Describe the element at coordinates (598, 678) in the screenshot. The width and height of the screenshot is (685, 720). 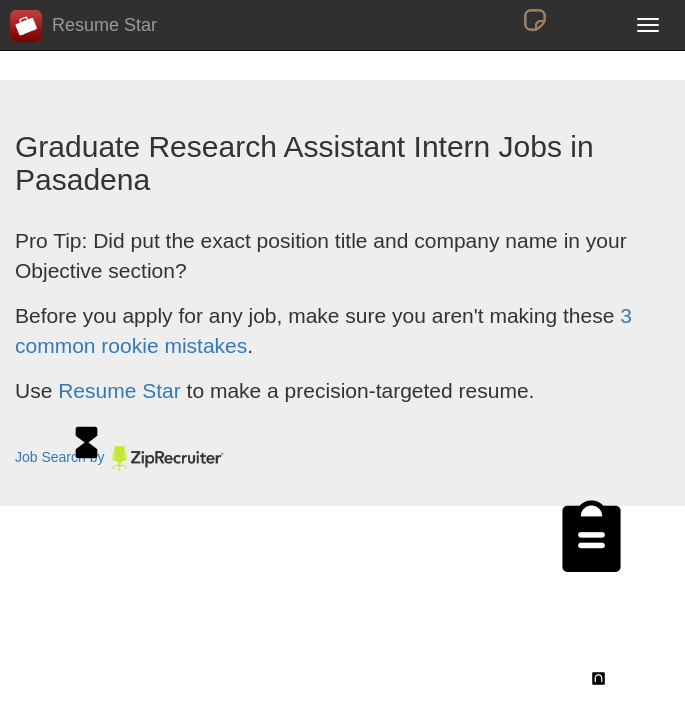
I see `represents a set intersection or overlap operation` at that location.